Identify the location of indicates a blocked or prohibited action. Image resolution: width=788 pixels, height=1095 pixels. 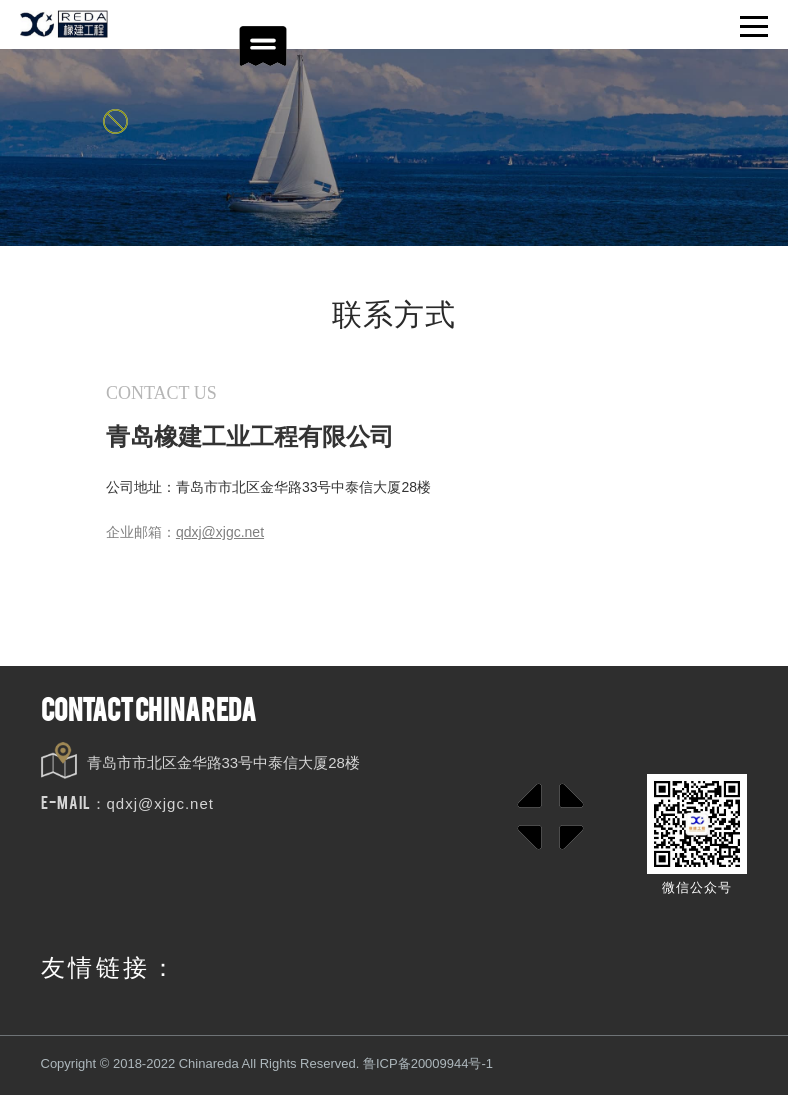
(115, 121).